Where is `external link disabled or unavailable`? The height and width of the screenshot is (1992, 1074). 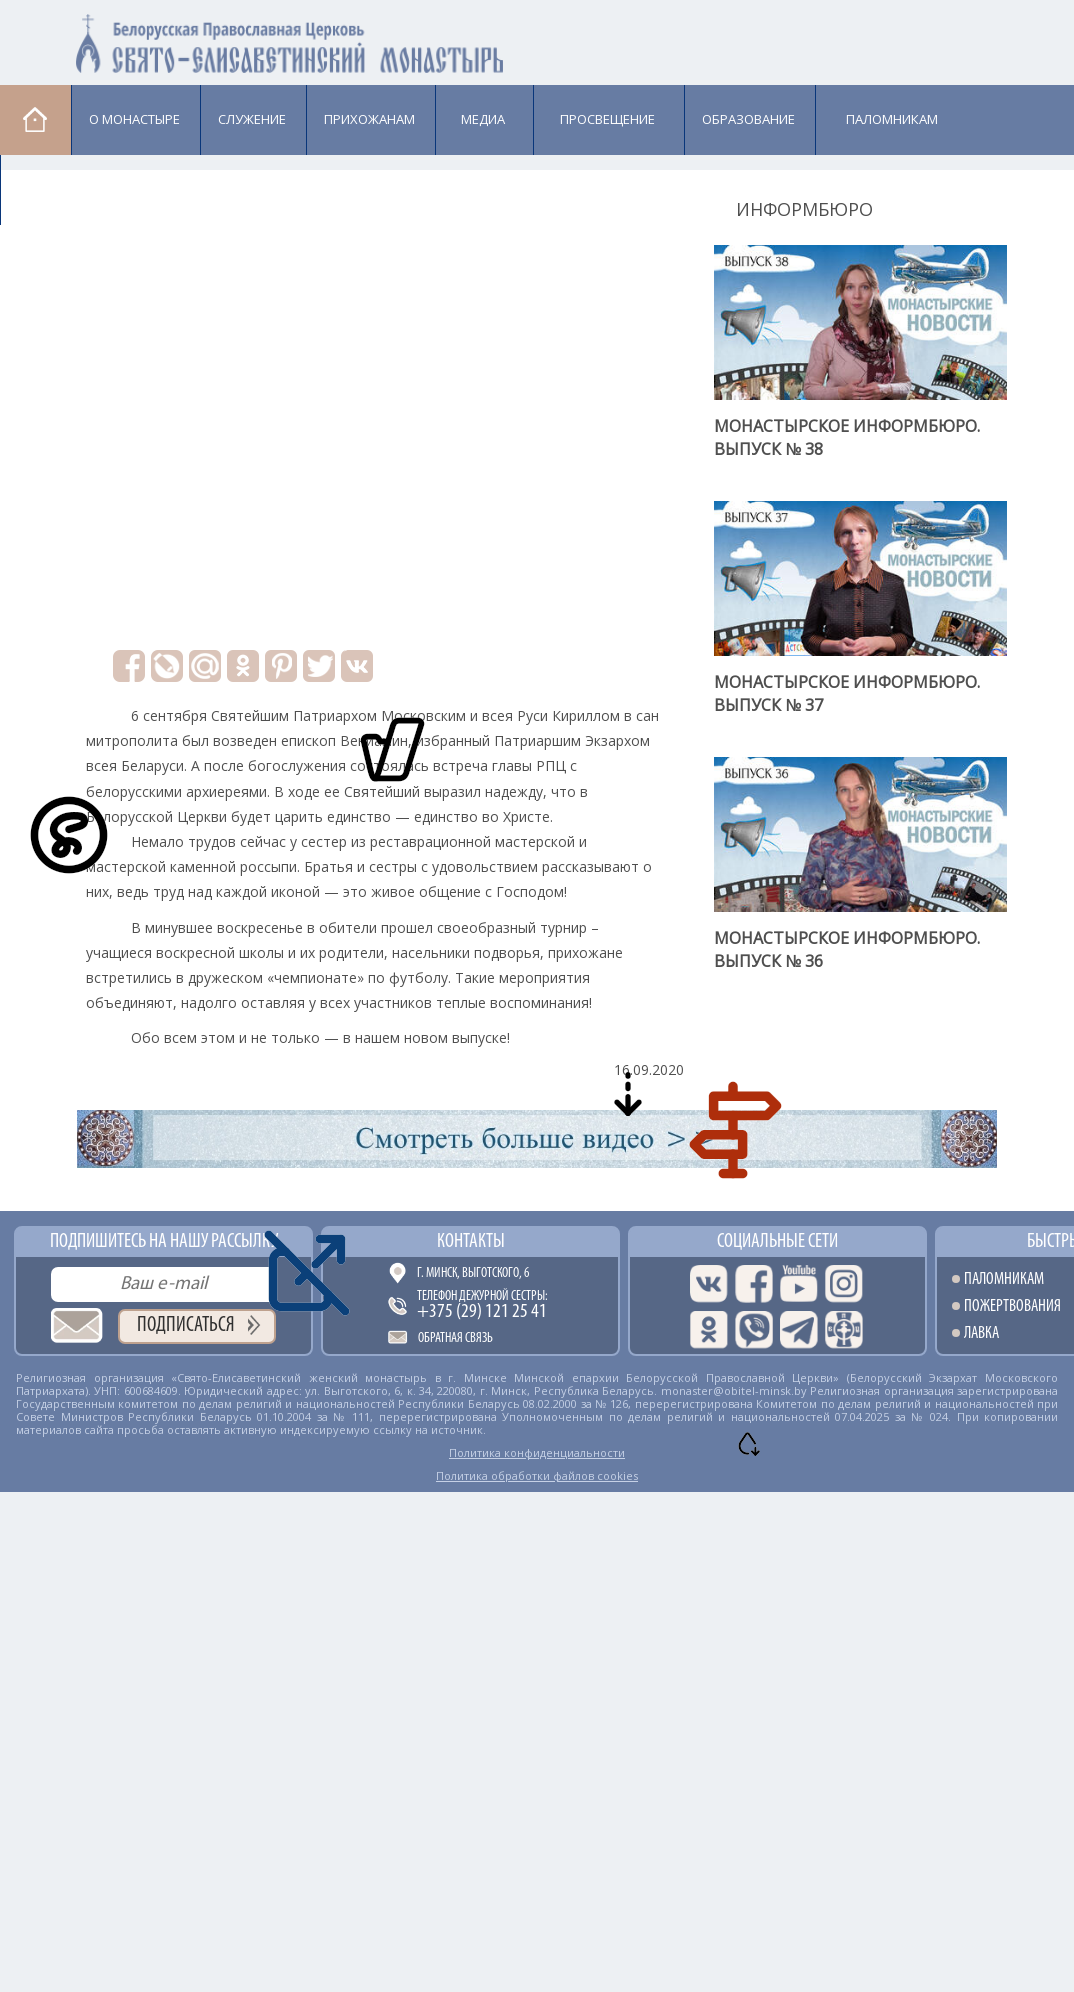 external link disabled or unavailable is located at coordinates (307, 1273).